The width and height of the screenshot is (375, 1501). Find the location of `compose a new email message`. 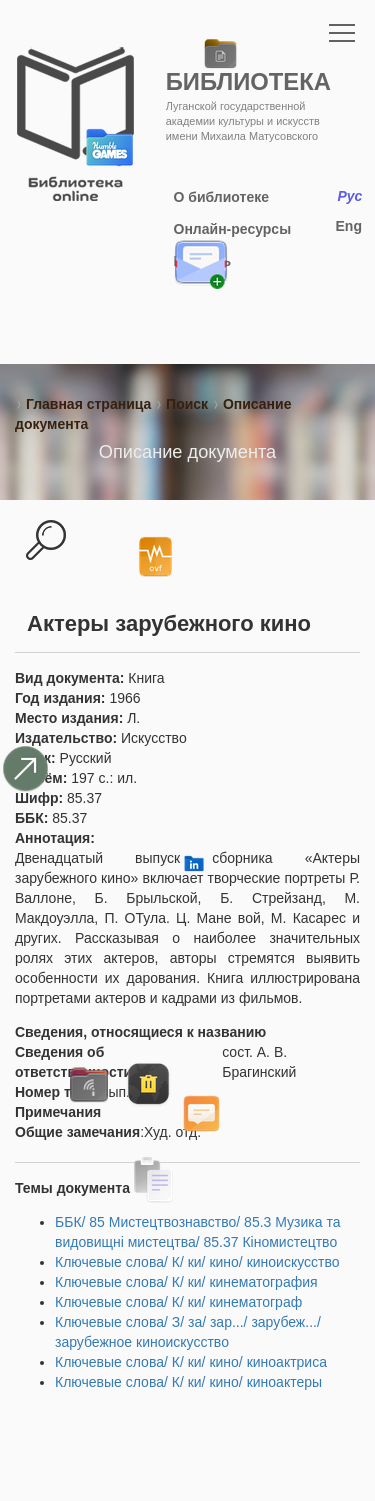

compose a new email message is located at coordinates (201, 262).